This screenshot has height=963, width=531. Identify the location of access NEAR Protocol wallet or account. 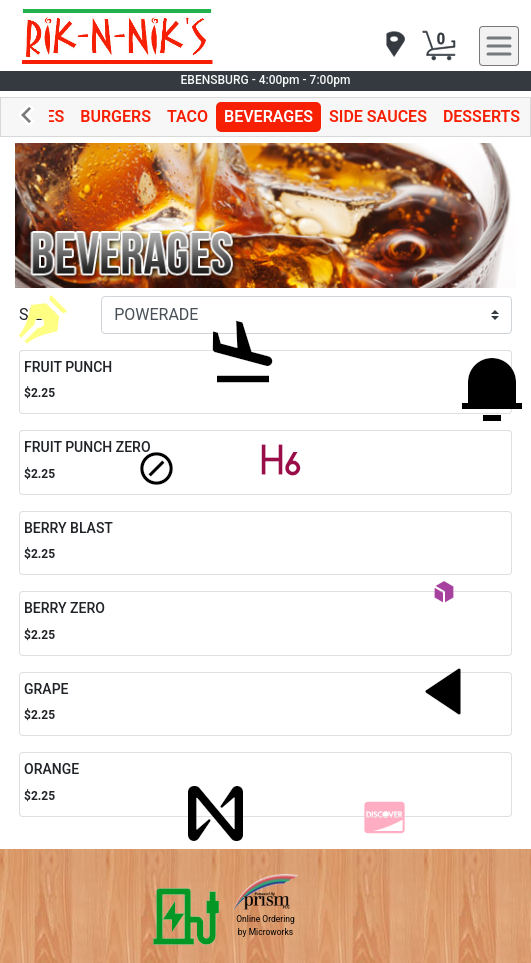
(215, 813).